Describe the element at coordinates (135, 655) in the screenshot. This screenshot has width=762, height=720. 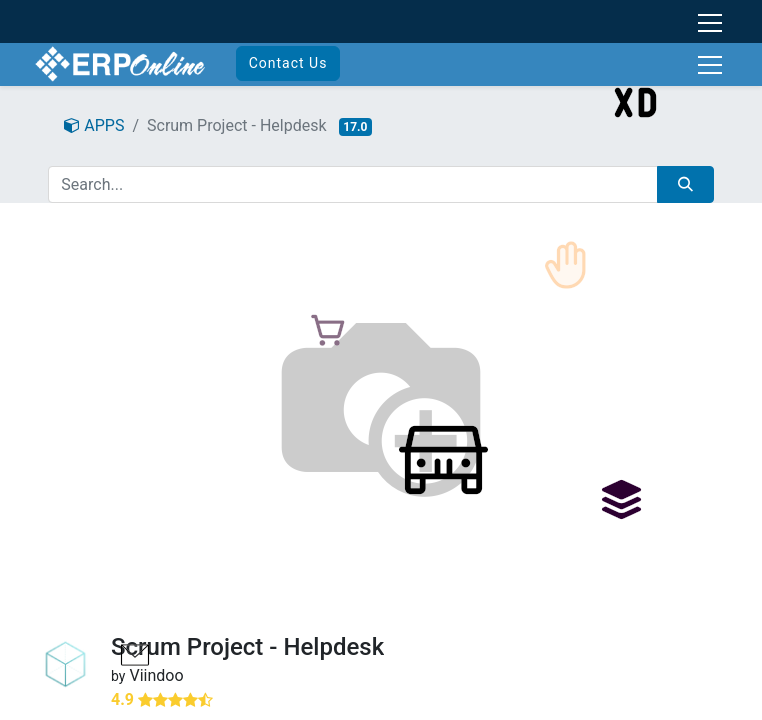
I see `access your inbox or messages` at that location.